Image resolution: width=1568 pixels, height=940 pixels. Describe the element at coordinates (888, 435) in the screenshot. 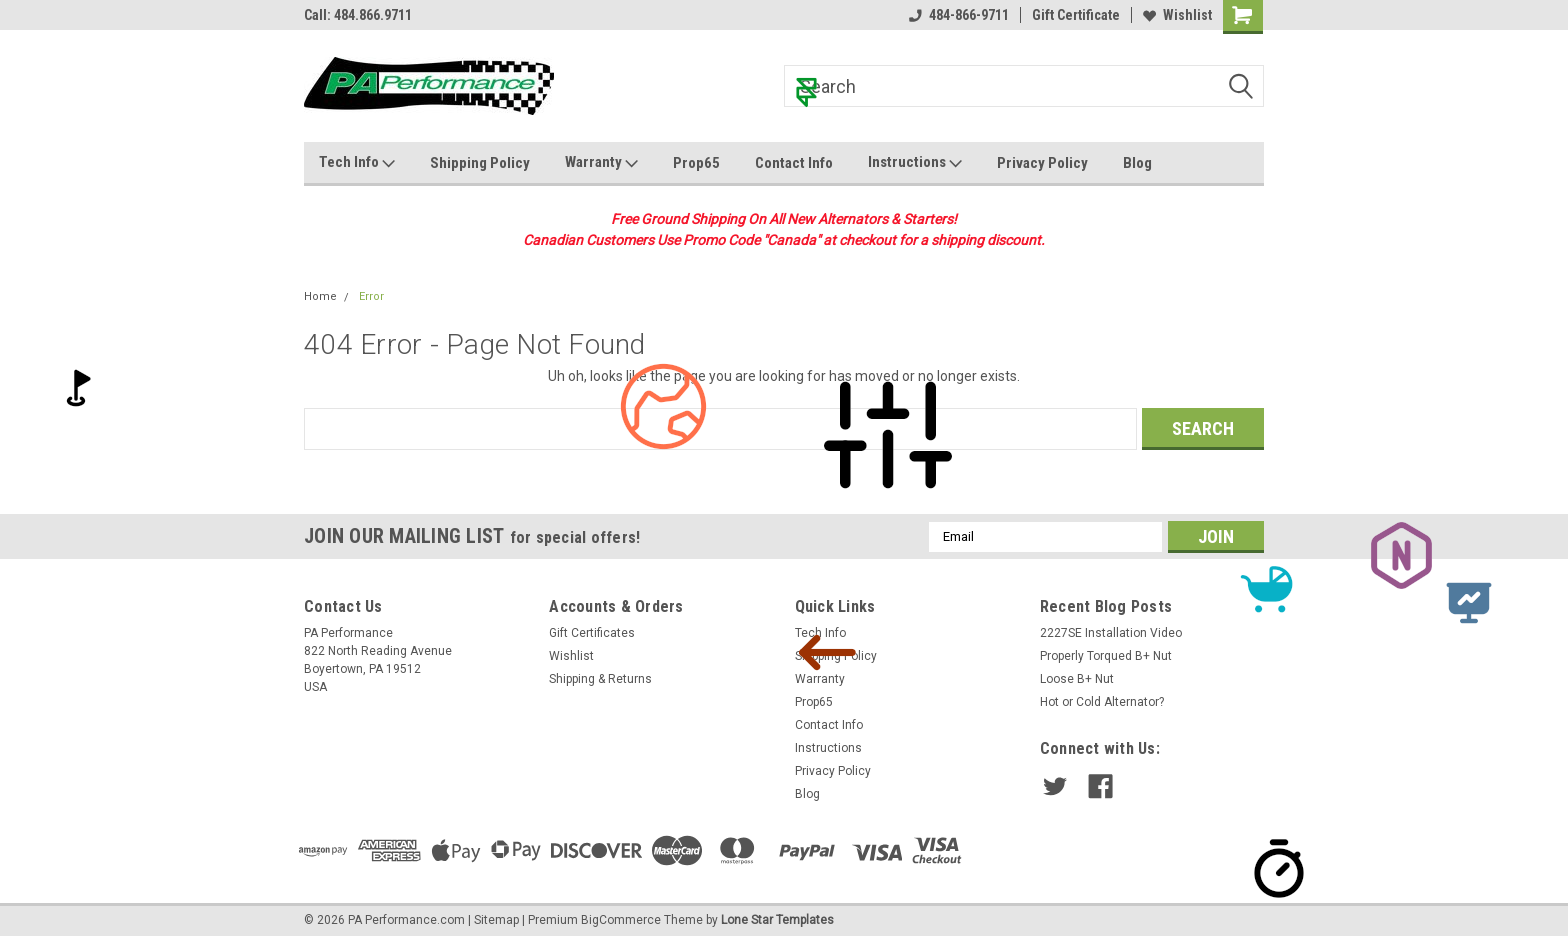

I see `adjust settings or preferences` at that location.